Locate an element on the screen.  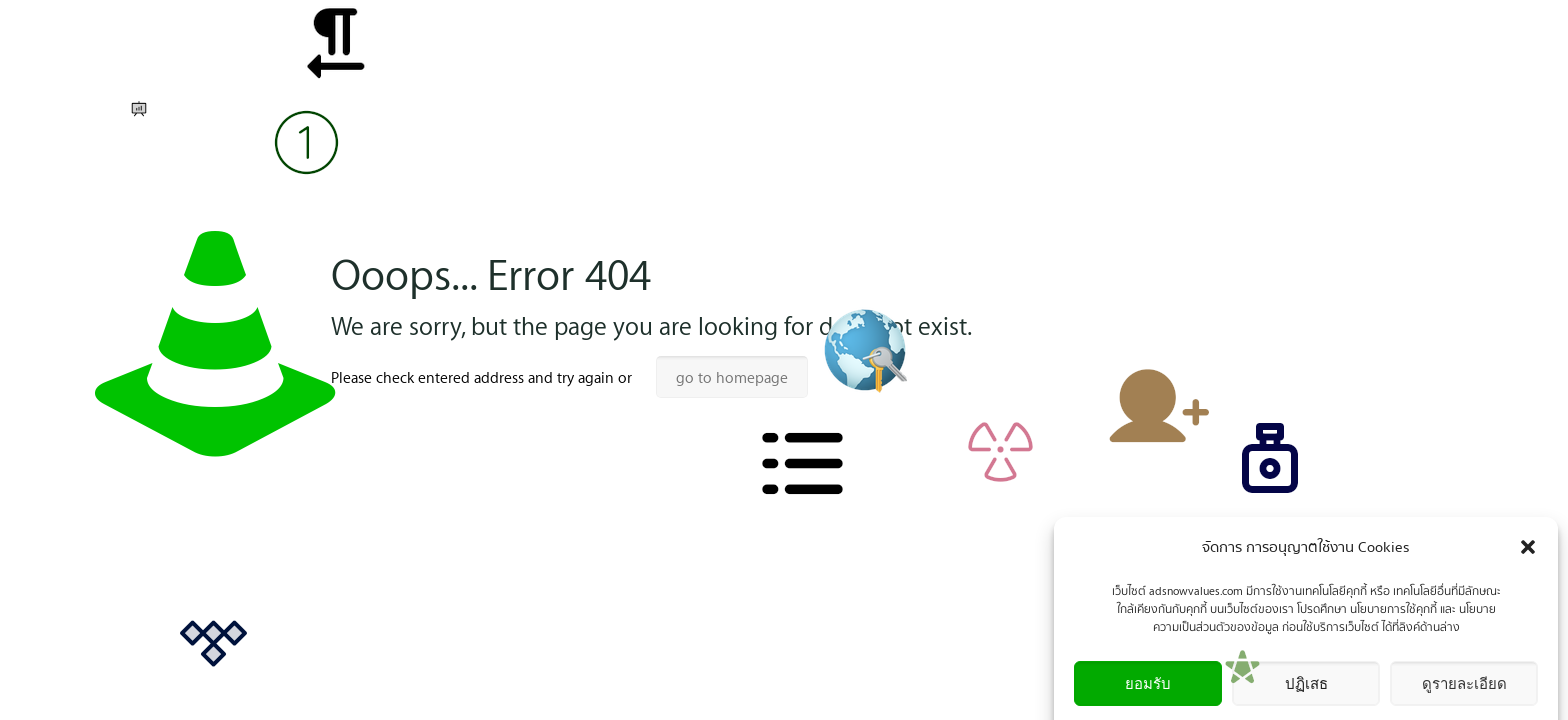
access global security or authentication settings is located at coordinates (865, 350).